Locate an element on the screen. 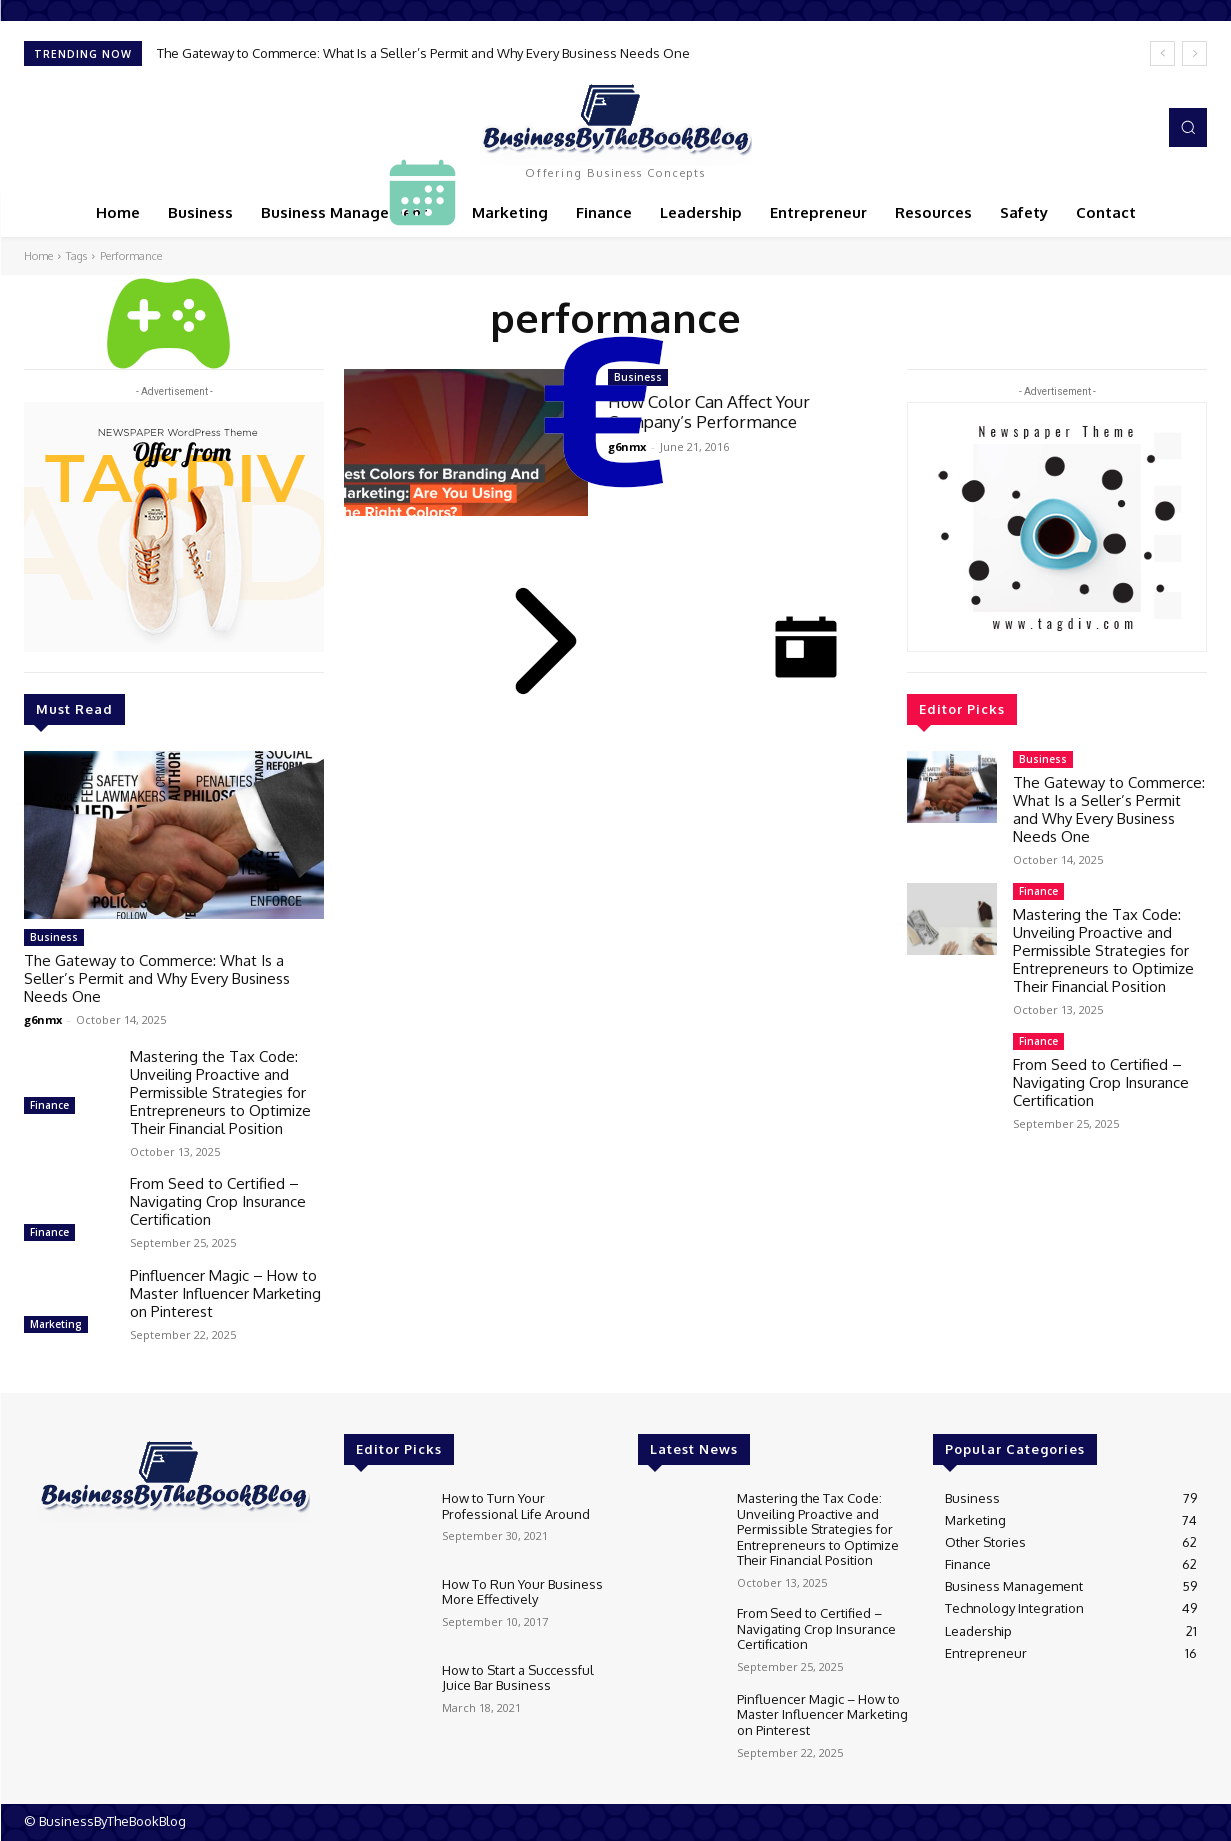 Image resolution: width=1231 pixels, height=1841 pixels. view today's date or events is located at coordinates (806, 647).